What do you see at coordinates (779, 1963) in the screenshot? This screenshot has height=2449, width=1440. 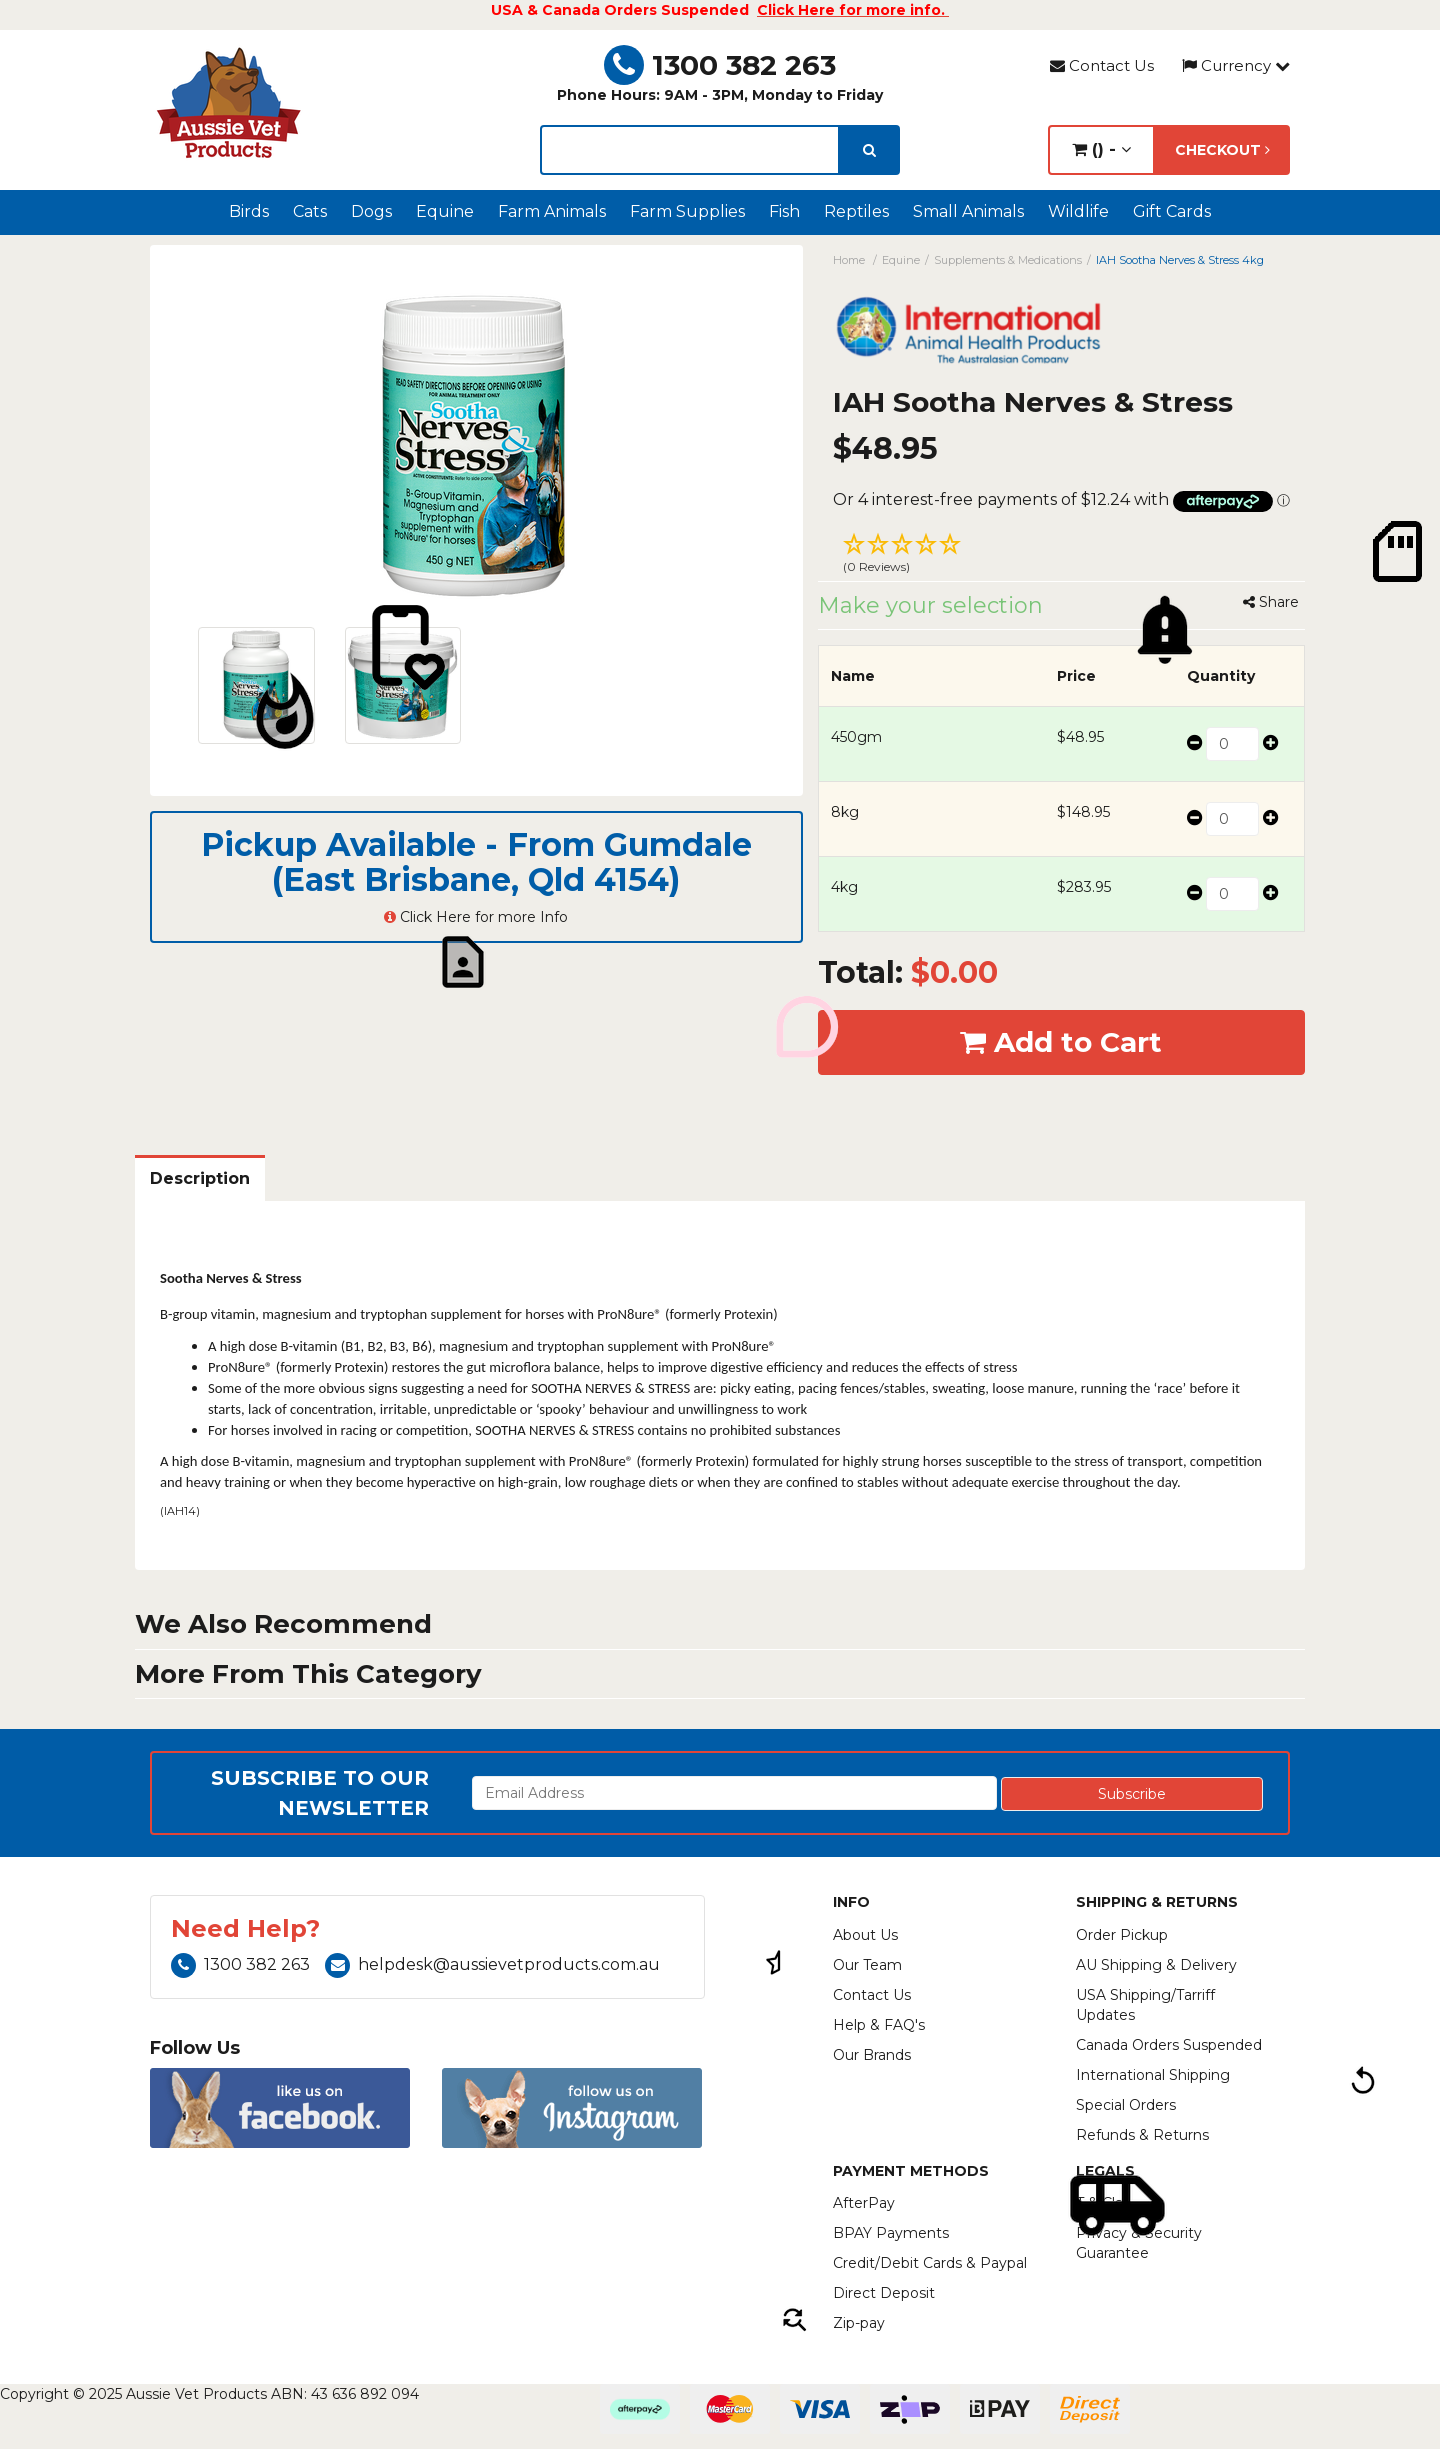 I see `indicates a partial or half-star rating` at bounding box center [779, 1963].